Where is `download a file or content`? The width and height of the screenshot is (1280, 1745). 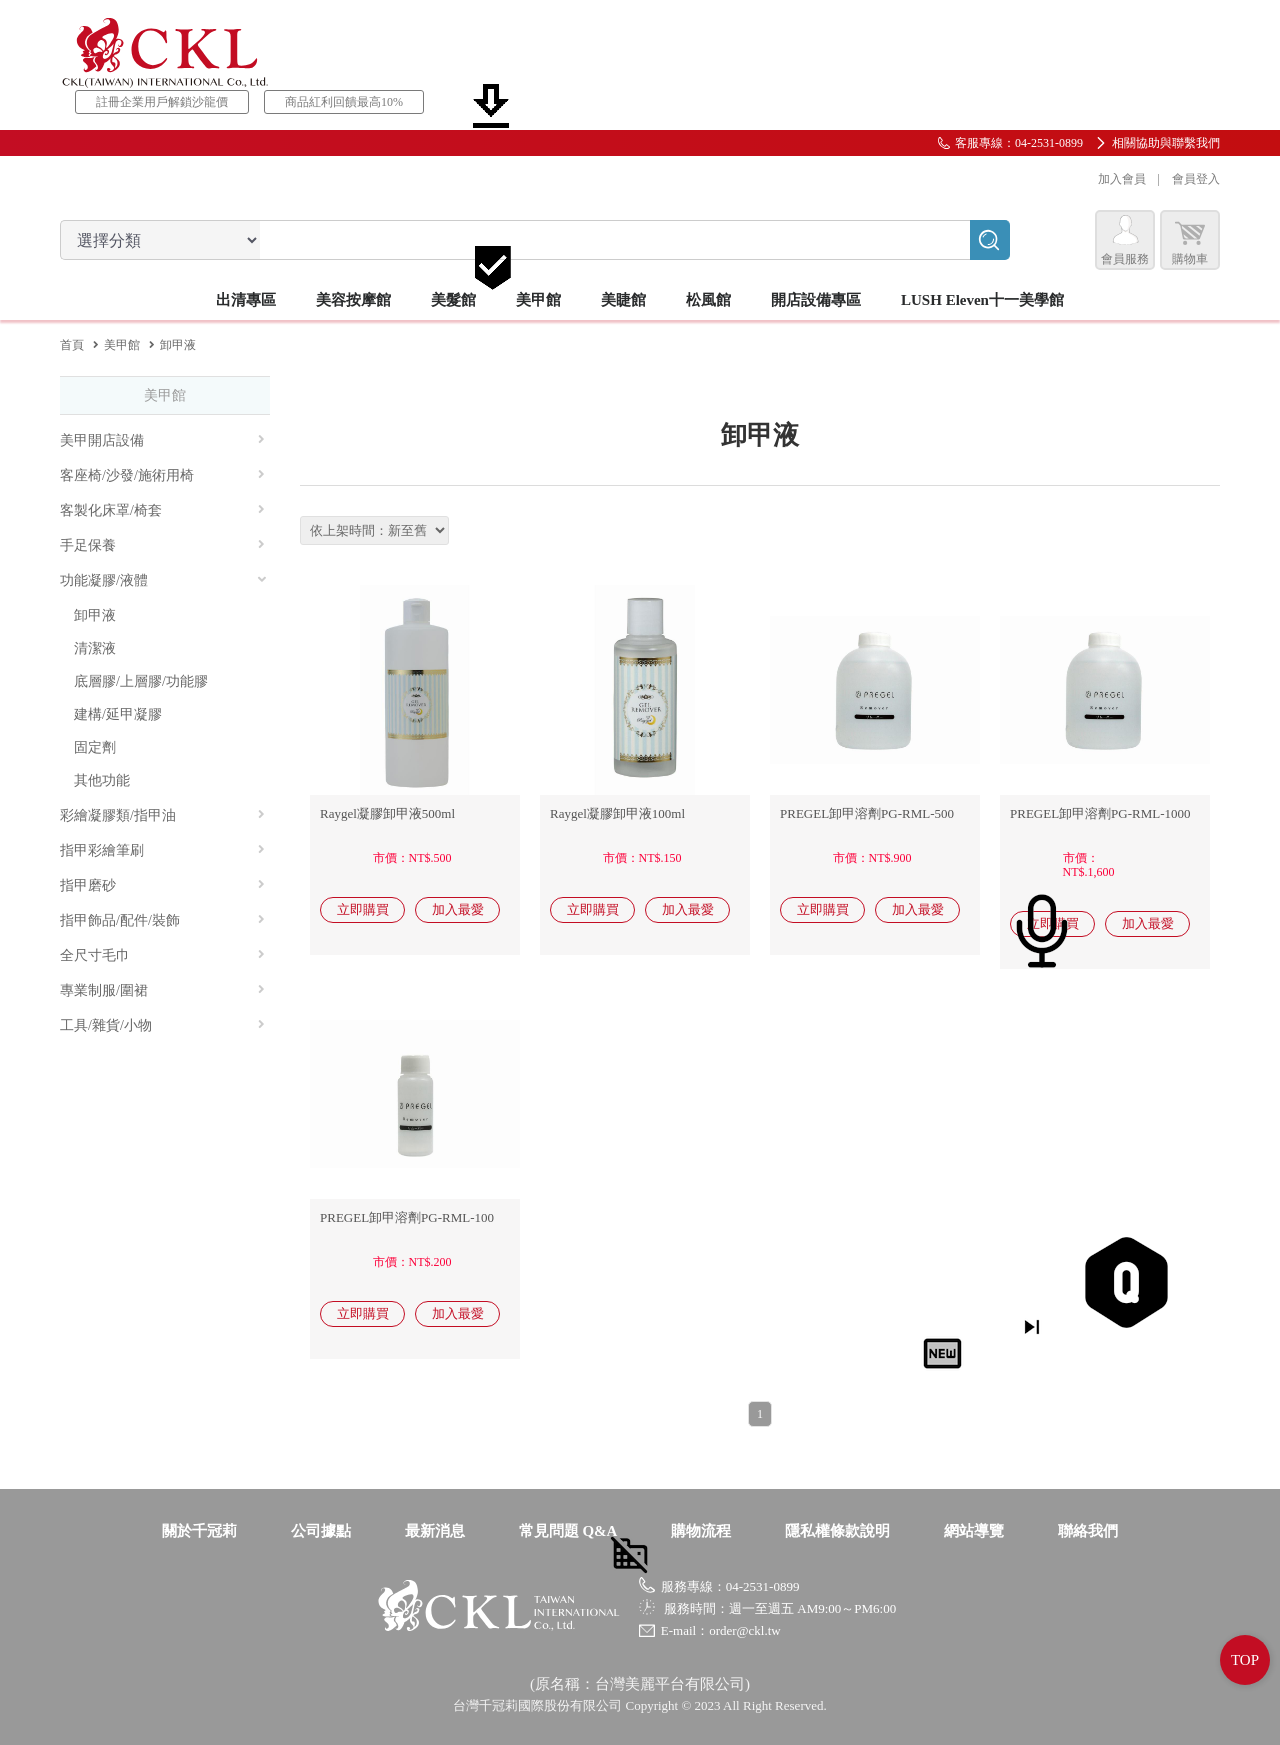 download a file or content is located at coordinates (491, 107).